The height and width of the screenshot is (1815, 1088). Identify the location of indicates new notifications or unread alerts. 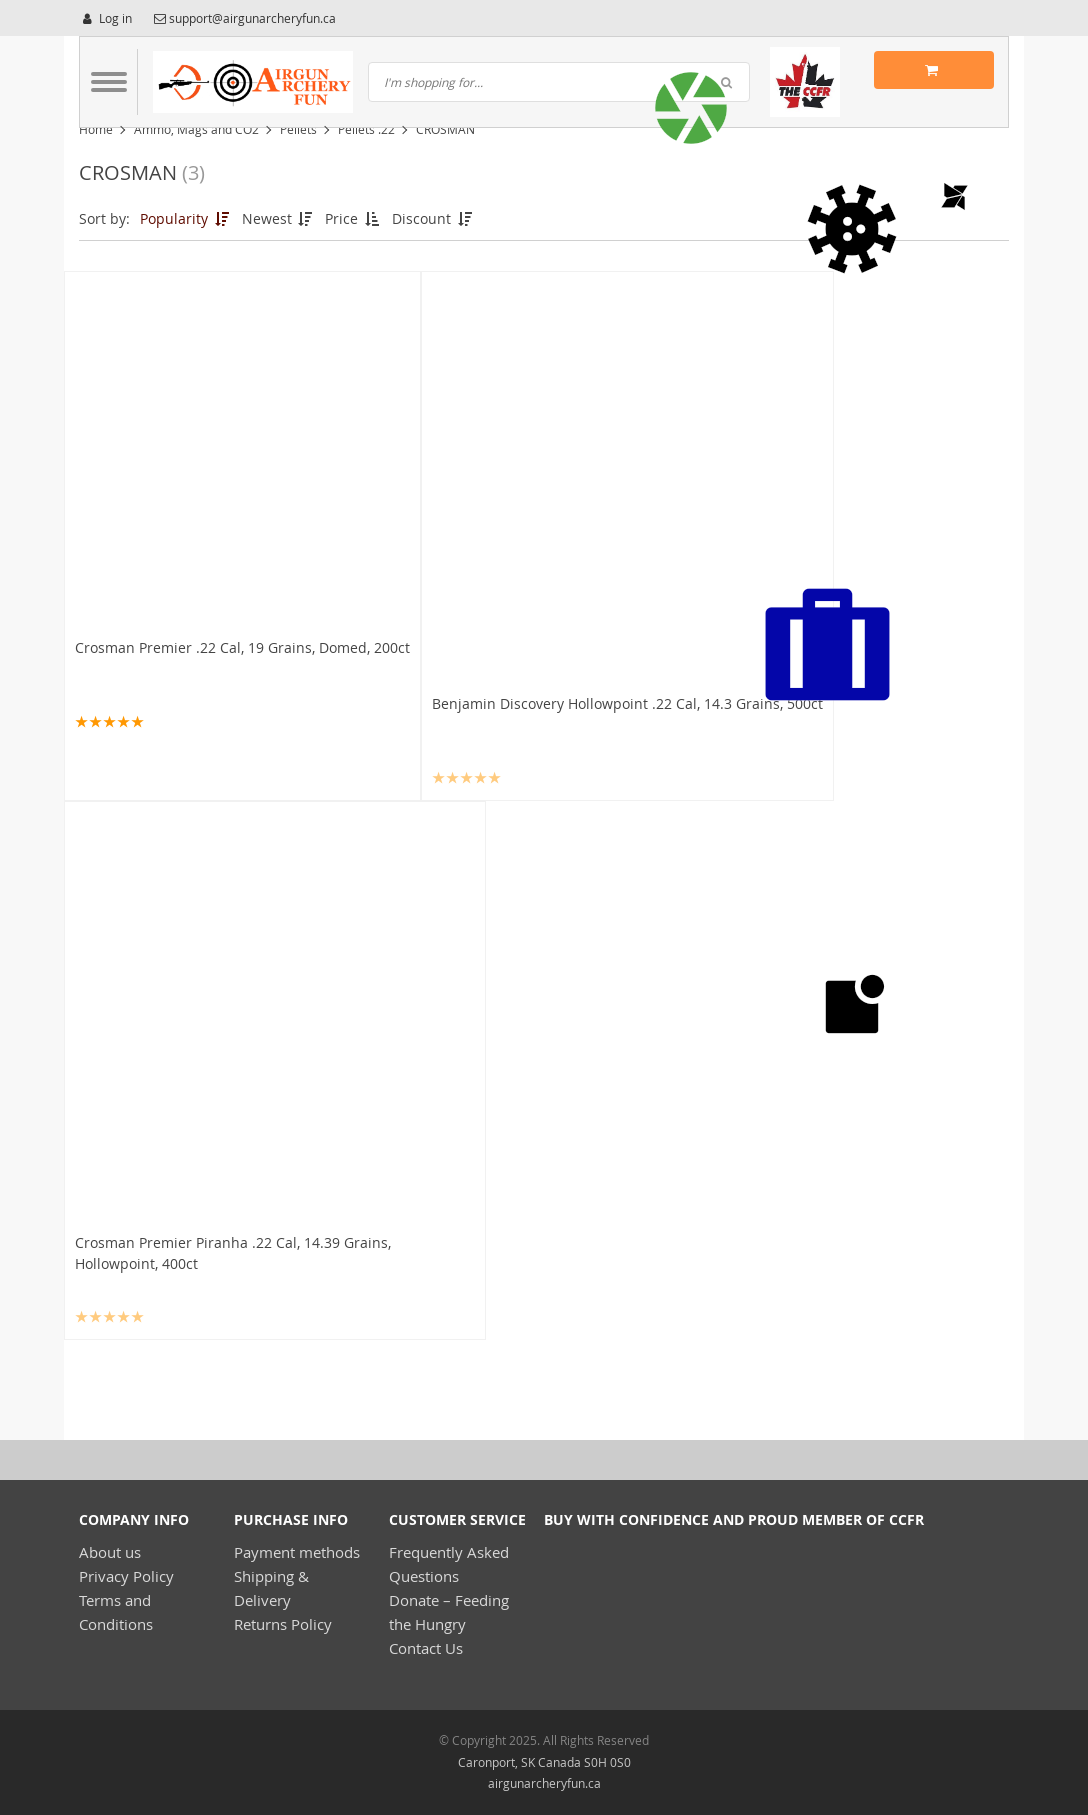
(852, 1004).